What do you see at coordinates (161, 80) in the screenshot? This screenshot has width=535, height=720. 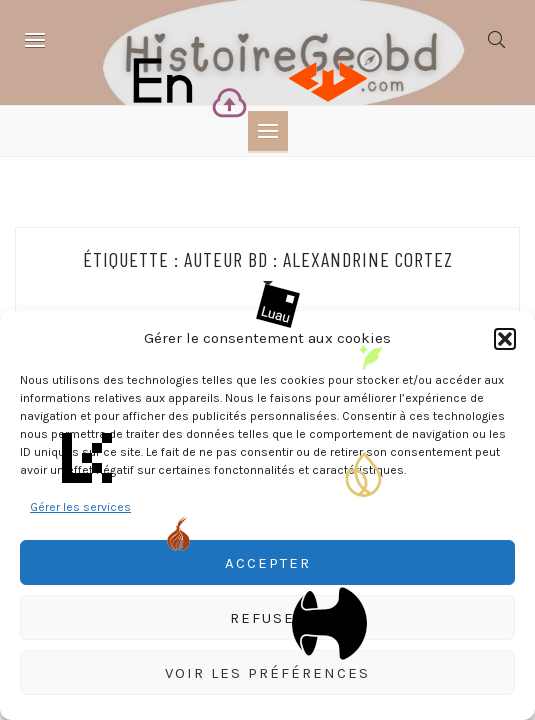 I see `switch to english language input` at bounding box center [161, 80].